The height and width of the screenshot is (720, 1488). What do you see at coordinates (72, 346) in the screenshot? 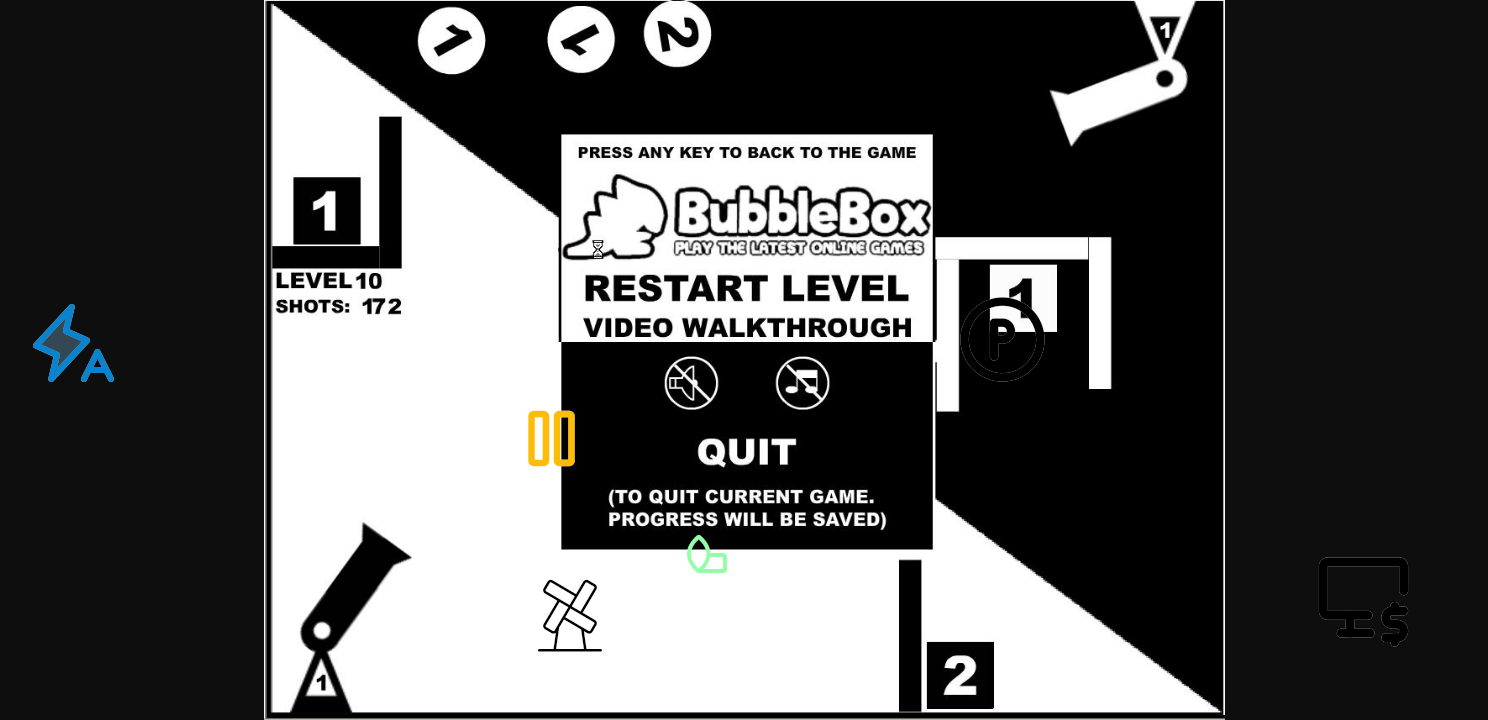
I see `toggle auto-flash mode in camera settings` at bounding box center [72, 346].